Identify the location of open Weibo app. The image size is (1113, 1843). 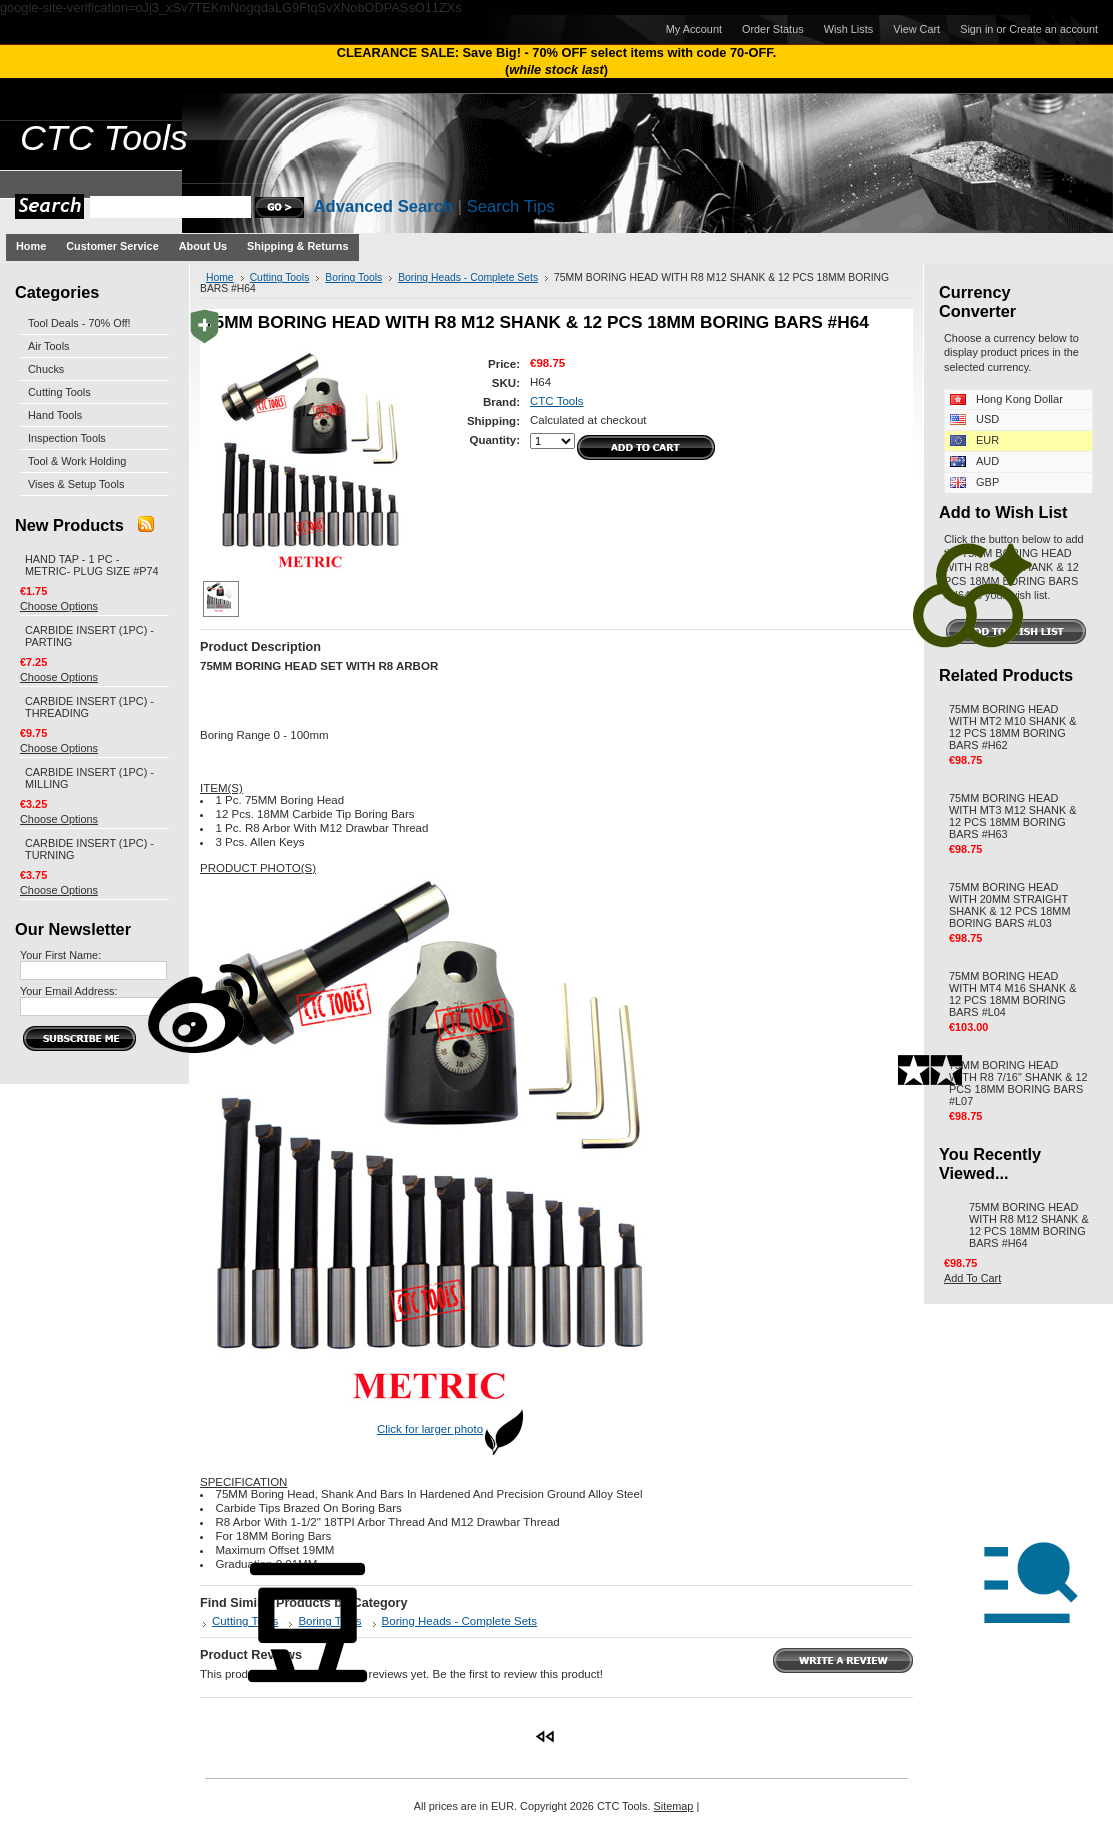
(203, 1010).